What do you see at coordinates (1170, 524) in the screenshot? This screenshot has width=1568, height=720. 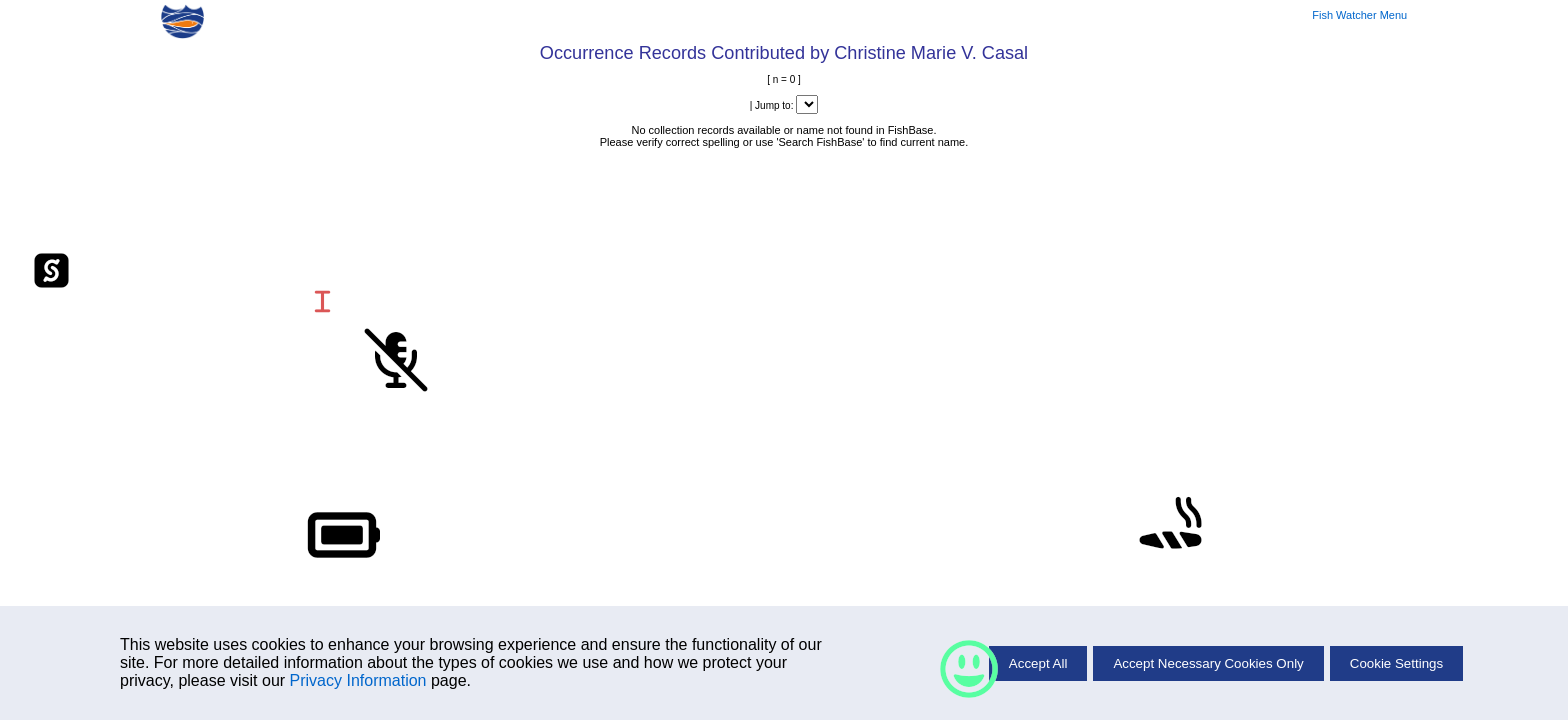 I see `indicates cannabis or smoking-related content` at bounding box center [1170, 524].